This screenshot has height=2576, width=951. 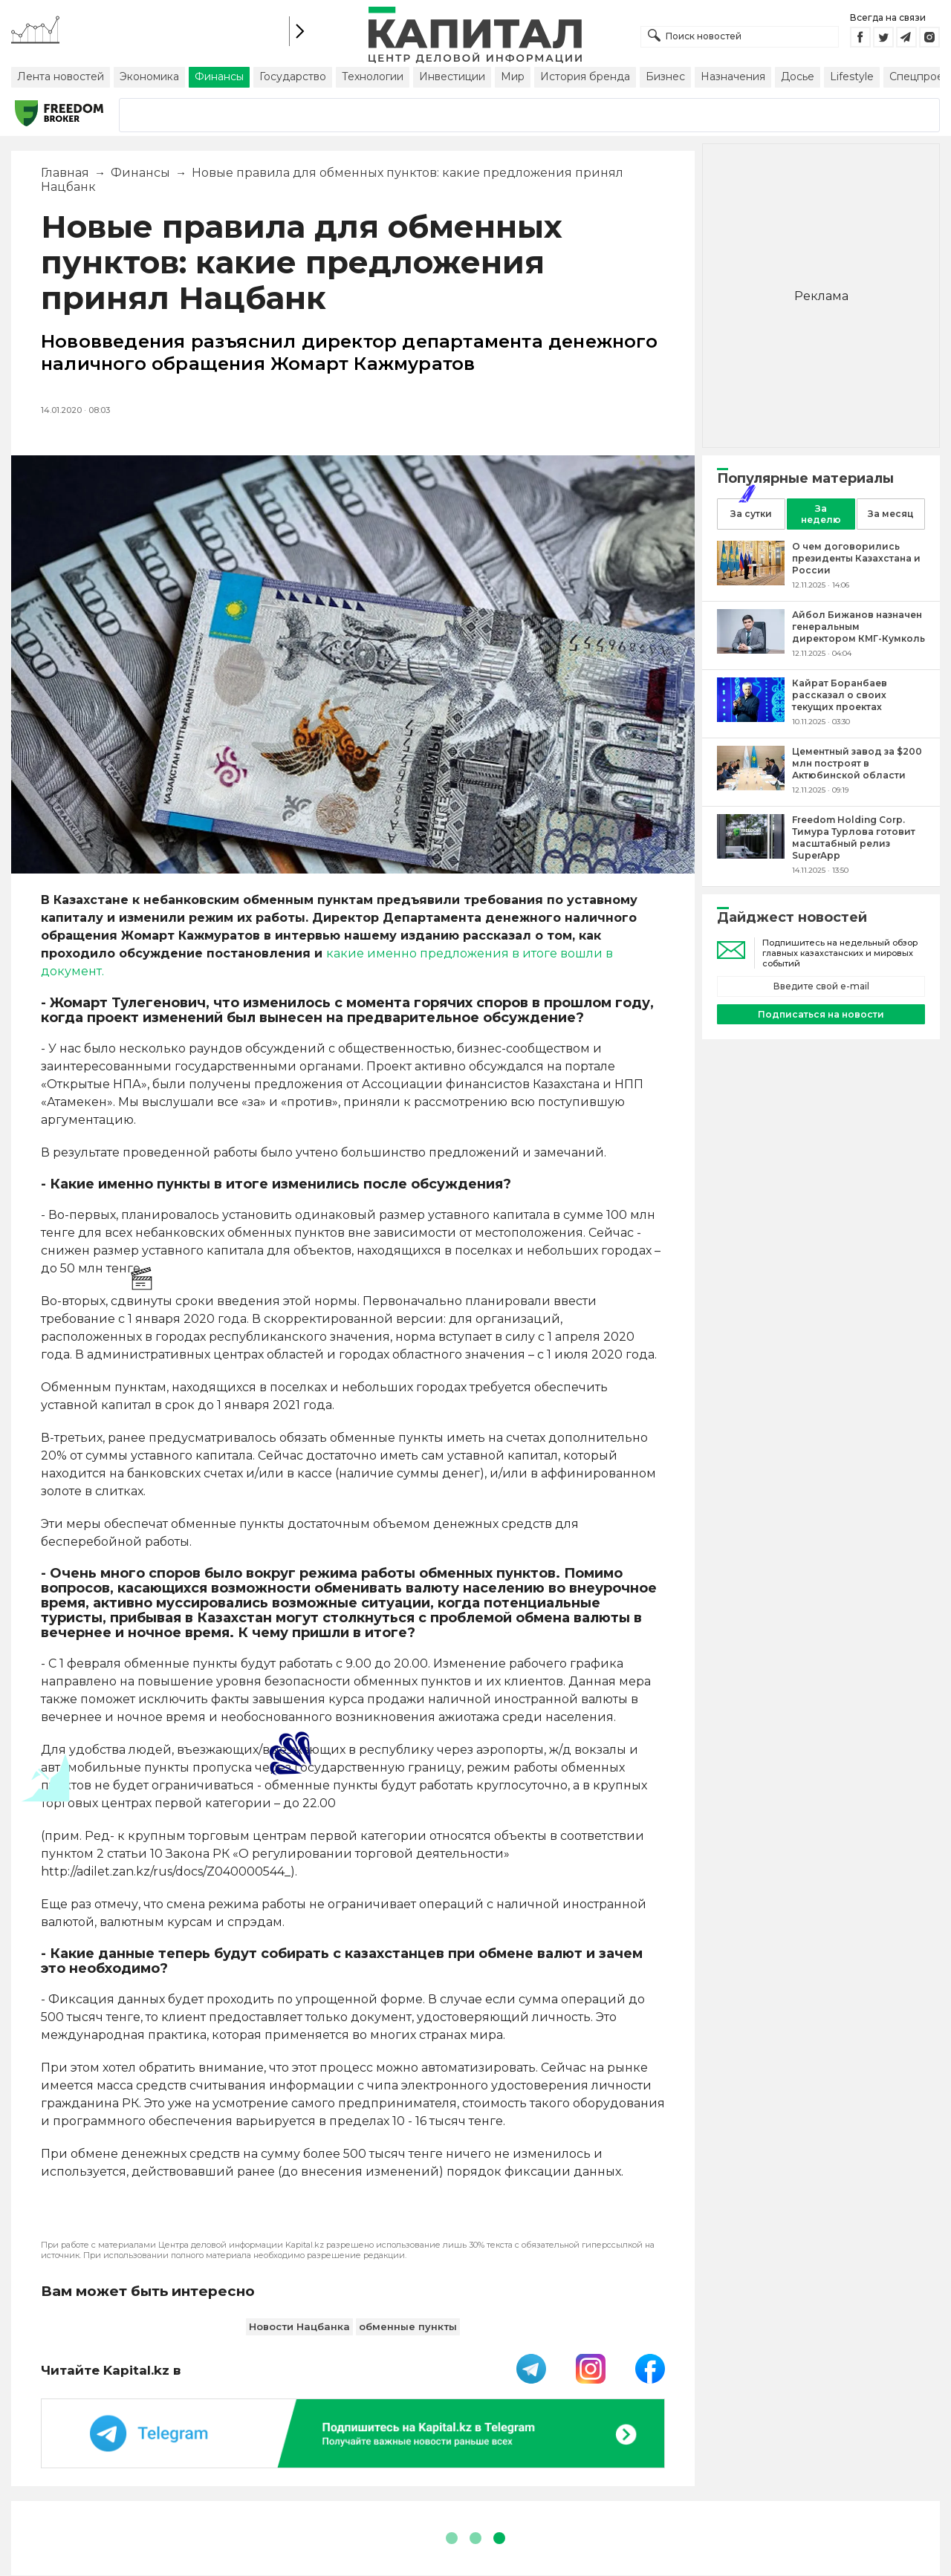 What do you see at coordinates (45, 1777) in the screenshot?
I see `indicates progress toward a goal or milestone` at bounding box center [45, 1777].